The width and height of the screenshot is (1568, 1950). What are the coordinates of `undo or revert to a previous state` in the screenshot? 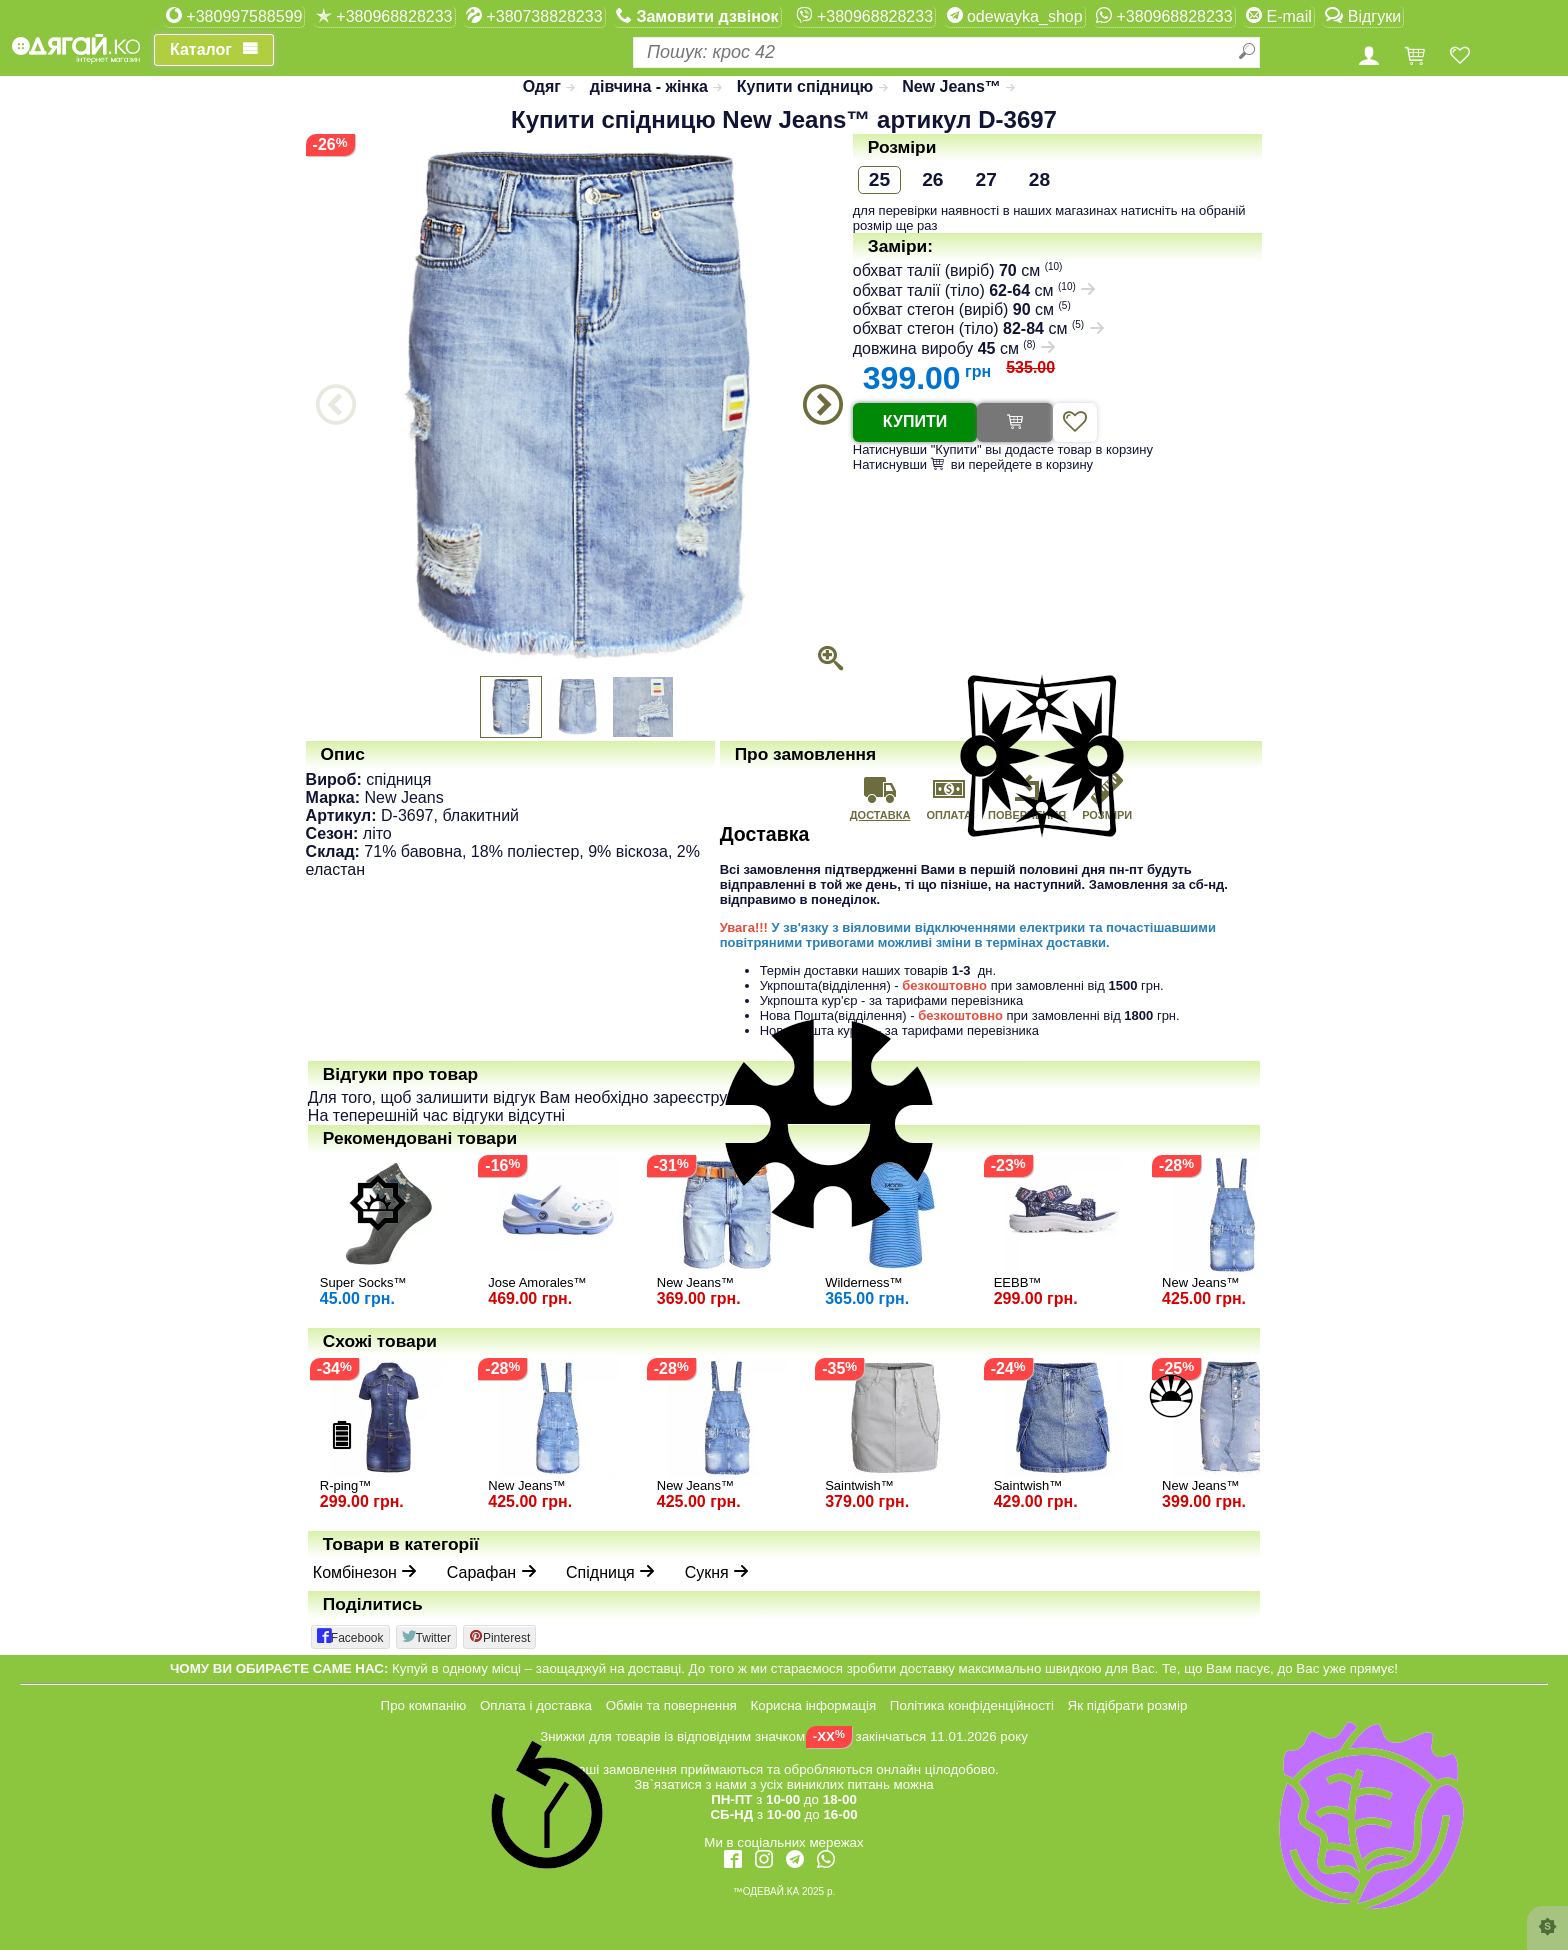 It's located at (547, 1813).